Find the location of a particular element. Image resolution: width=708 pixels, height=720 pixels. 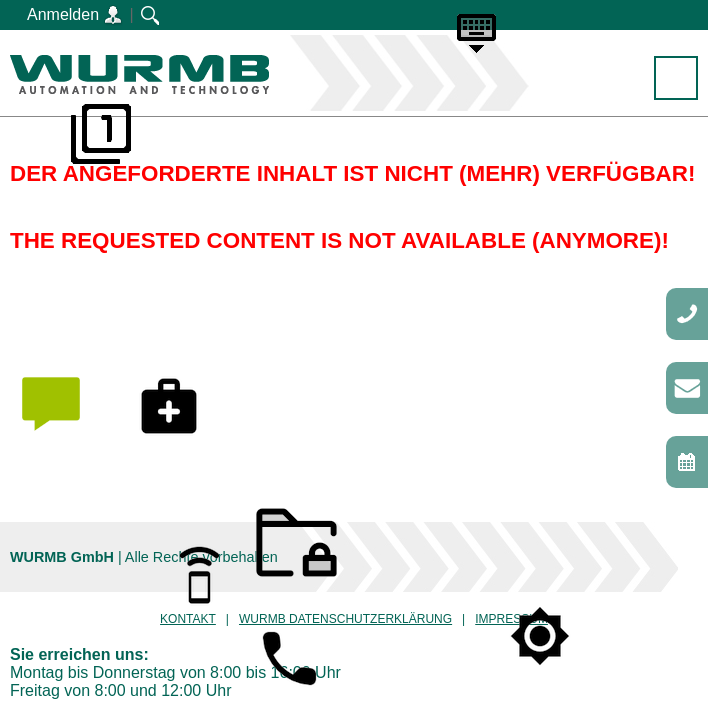

enable speakerphone during a call is located at coordinates (199, 576).